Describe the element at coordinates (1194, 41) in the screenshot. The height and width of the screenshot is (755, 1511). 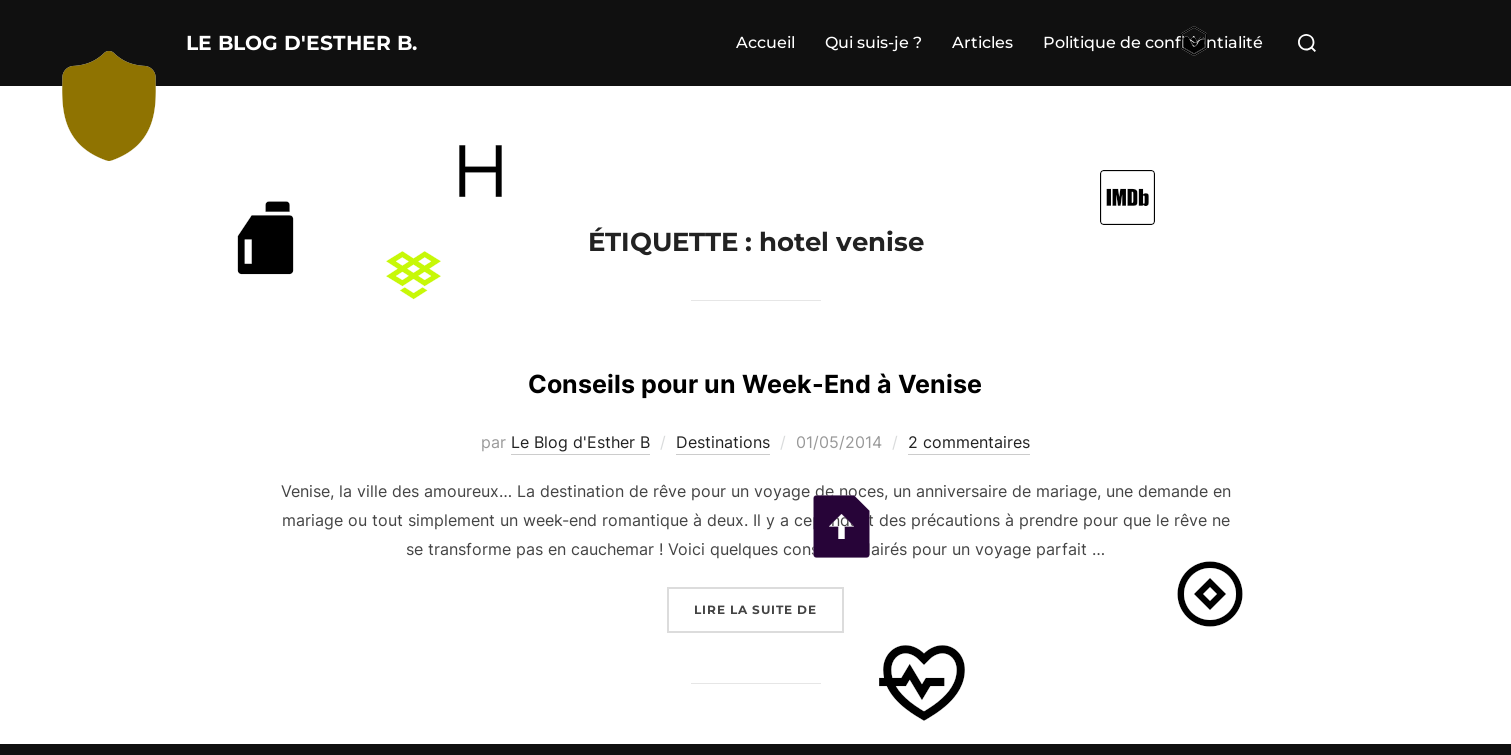
I see `chart.js library logo` at that location.